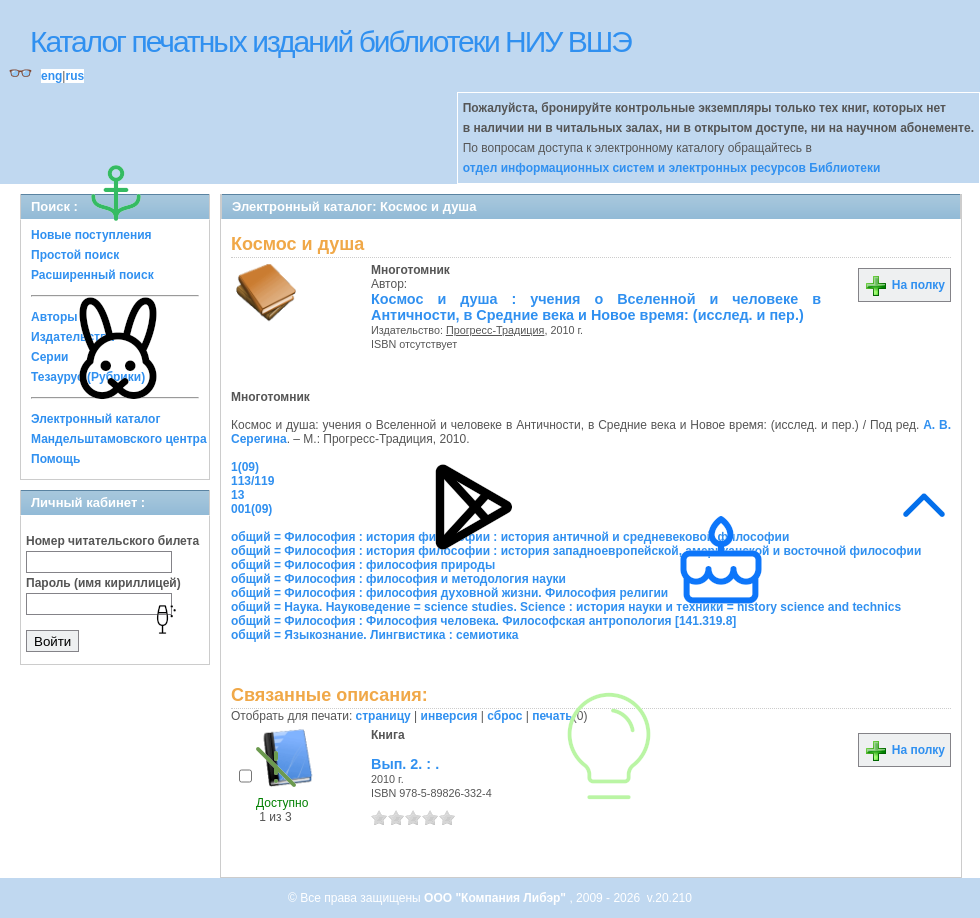  What do you see at coordinates (118, 350) in the screenshot?
I see `access pet or animal-related features` at bounding box center [118, 350].